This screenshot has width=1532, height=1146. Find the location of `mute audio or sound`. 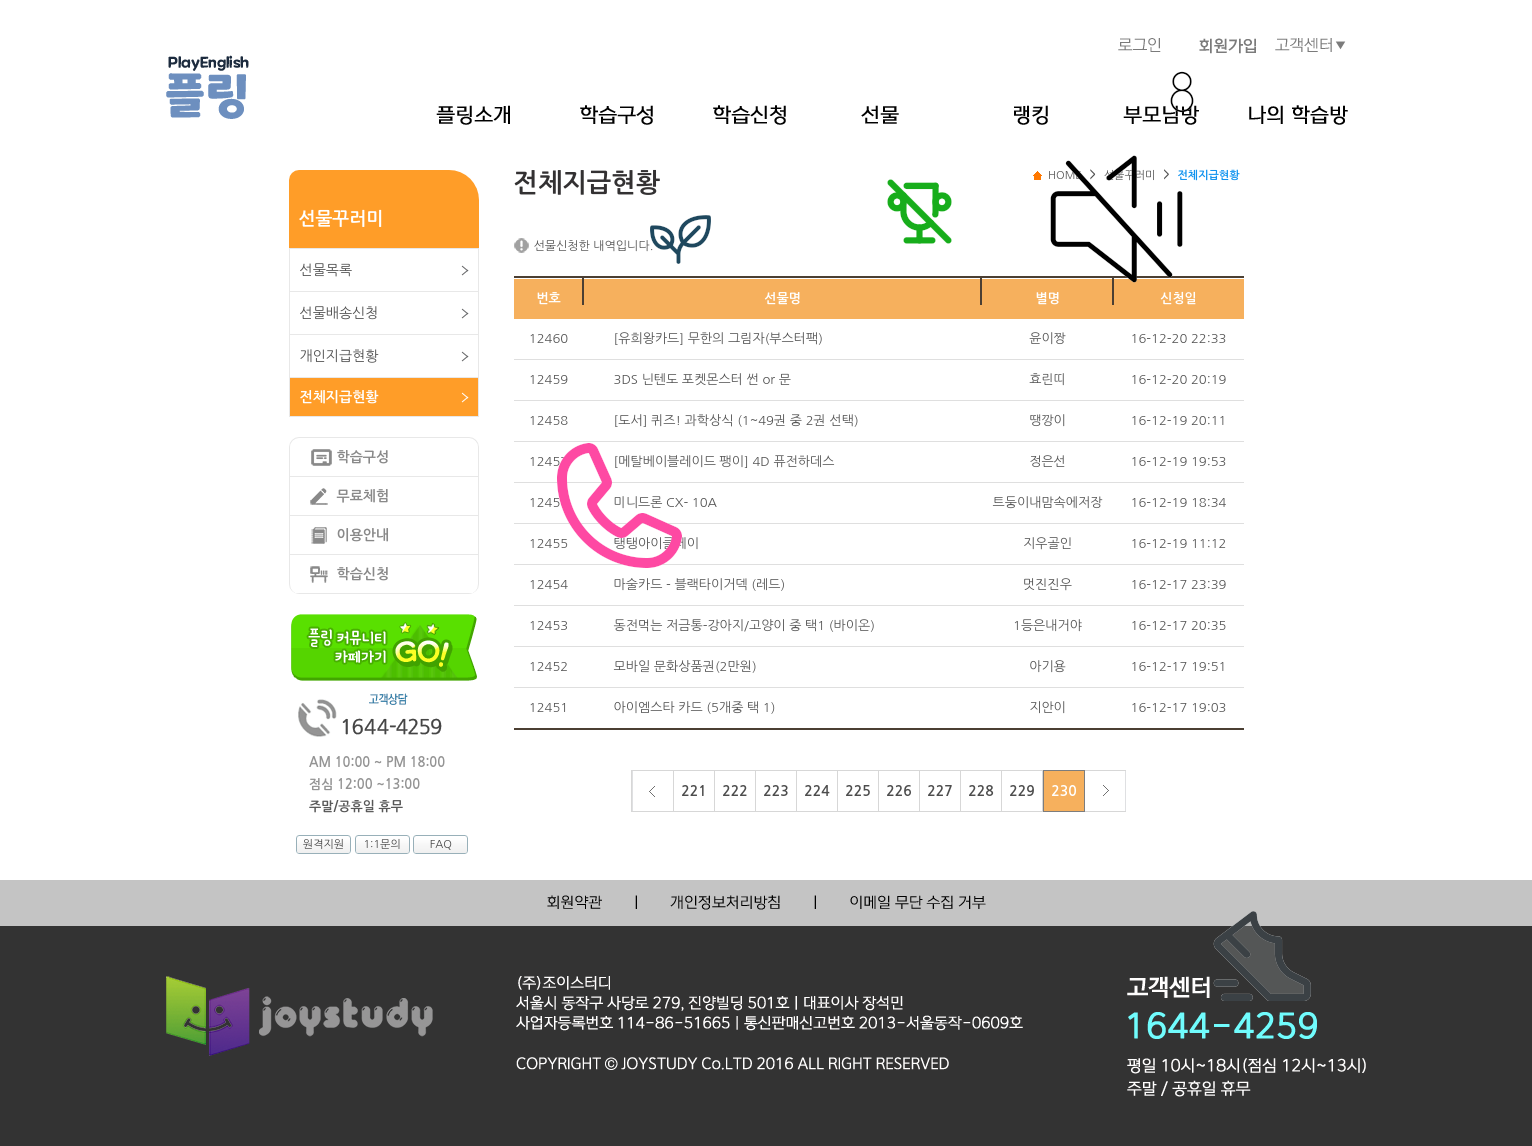

mute audio or sound is located at coordinates (1114, 219).